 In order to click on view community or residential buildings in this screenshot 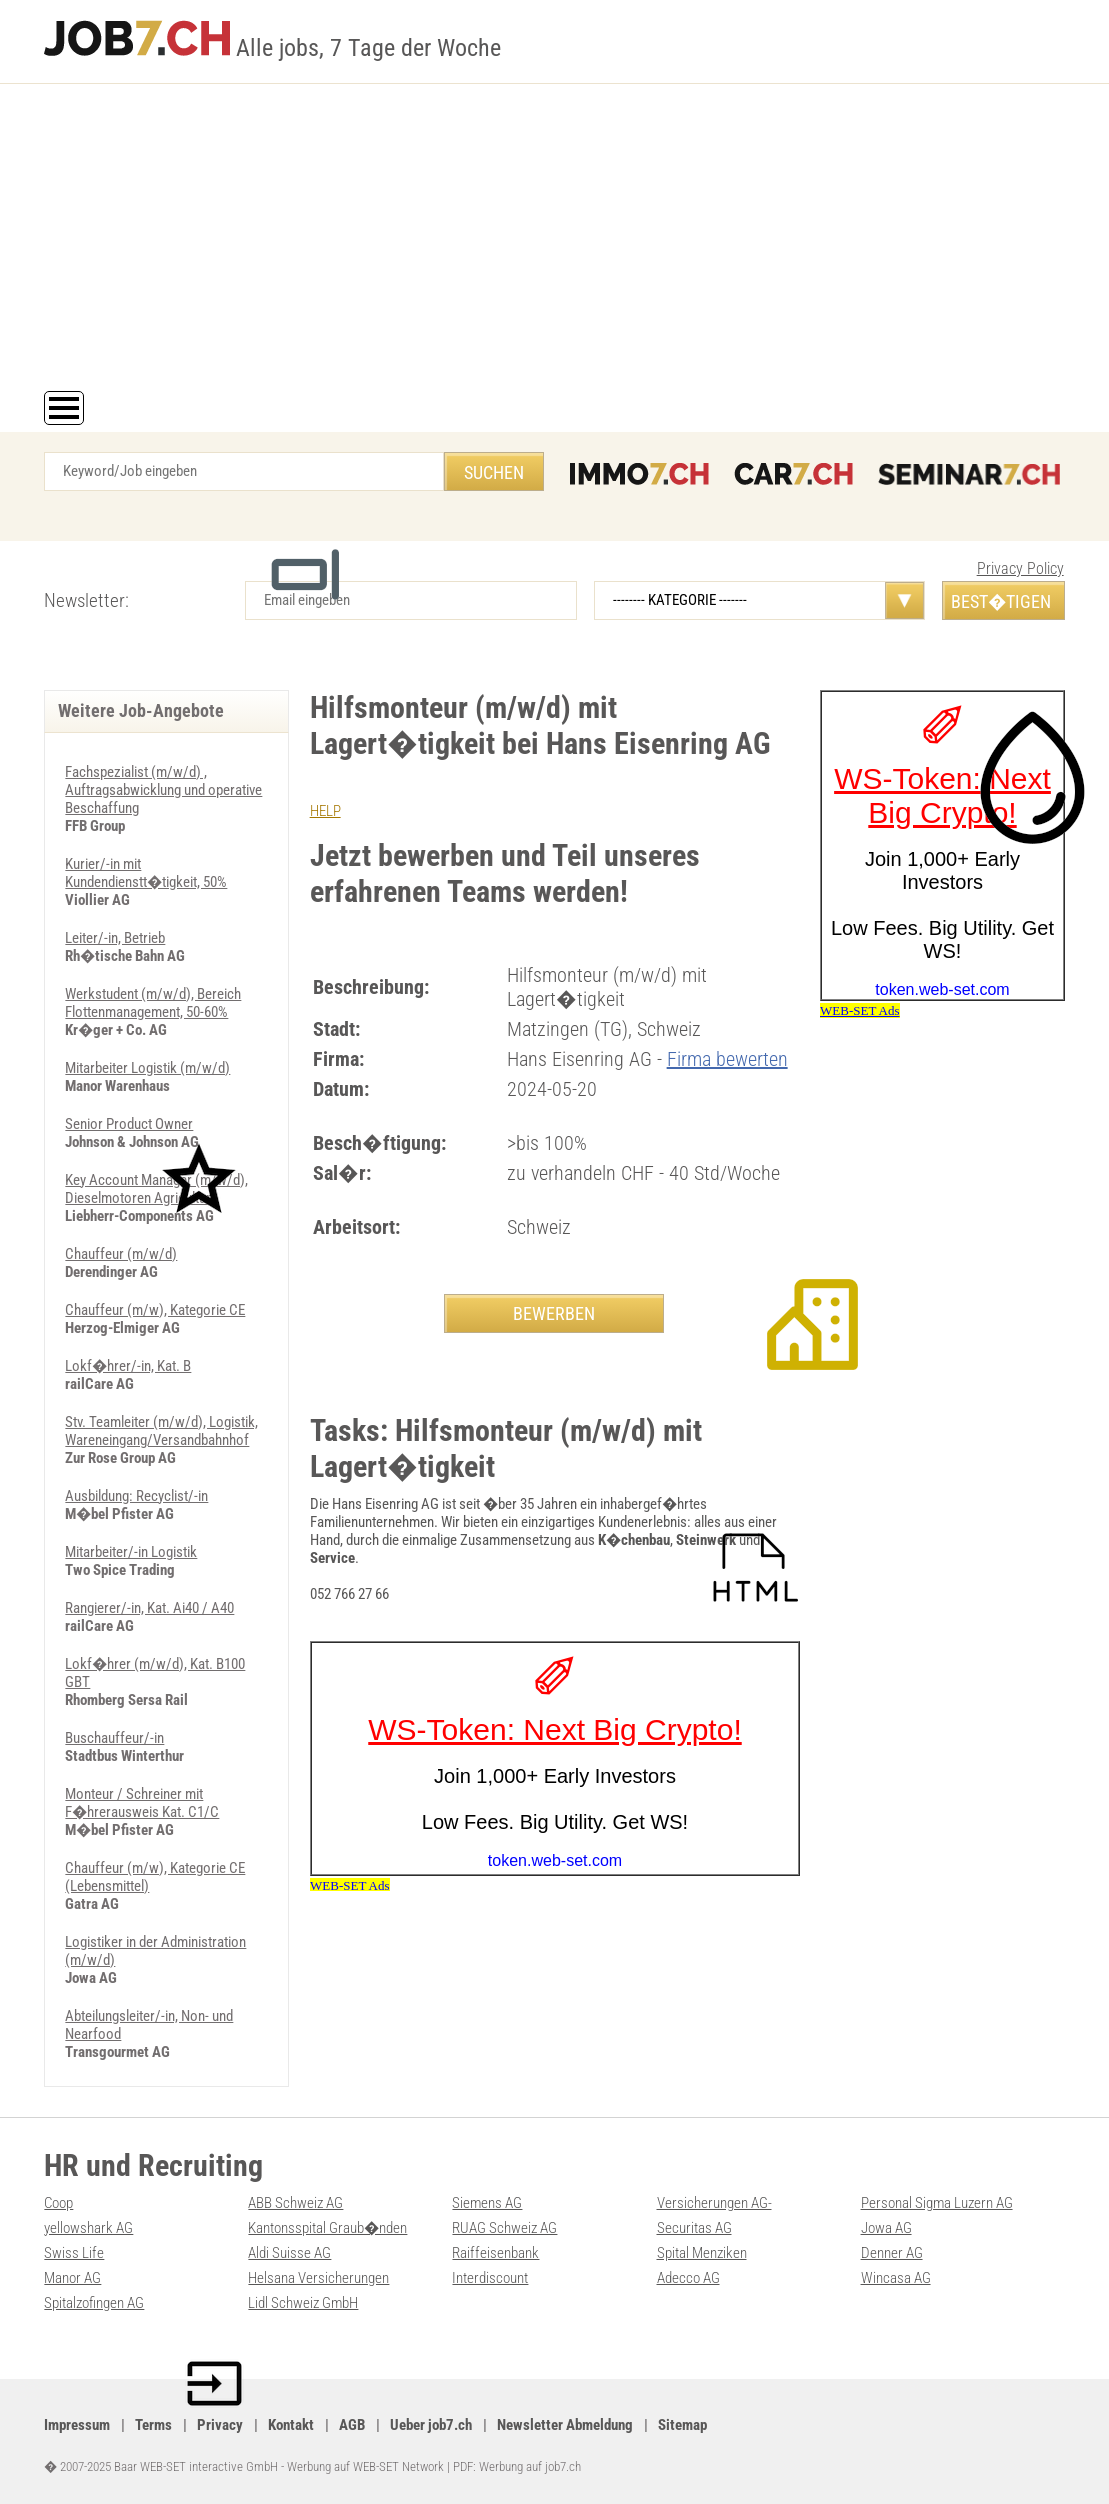, I will do `click(812, 1324)`.